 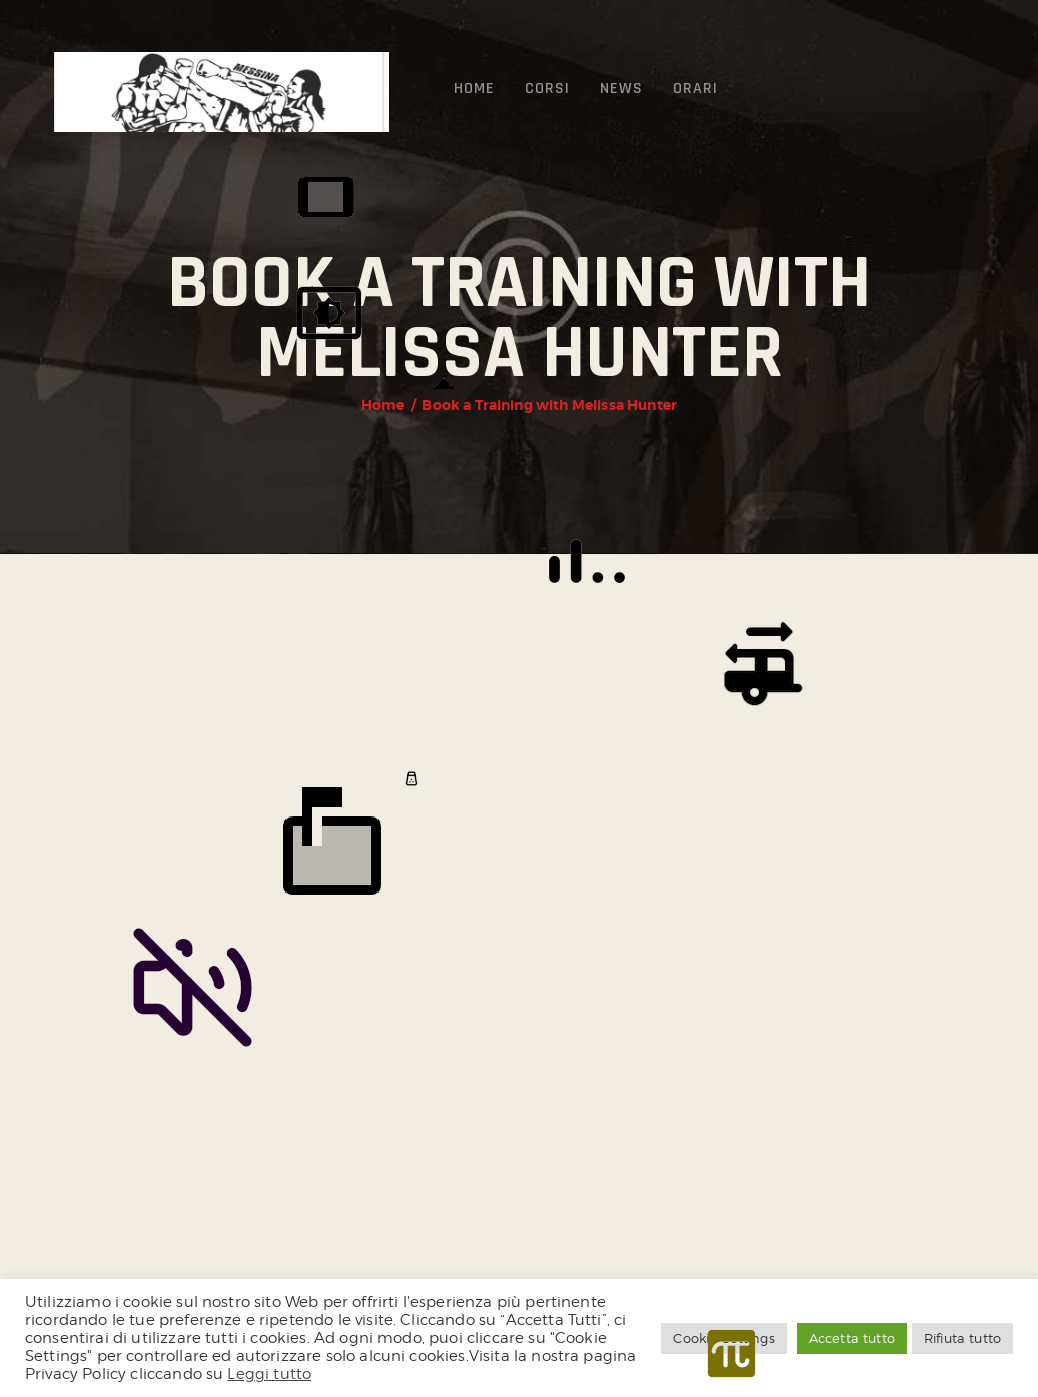 I want to click on adjust salt or seasoning preferences, so click(x=411, y=778).